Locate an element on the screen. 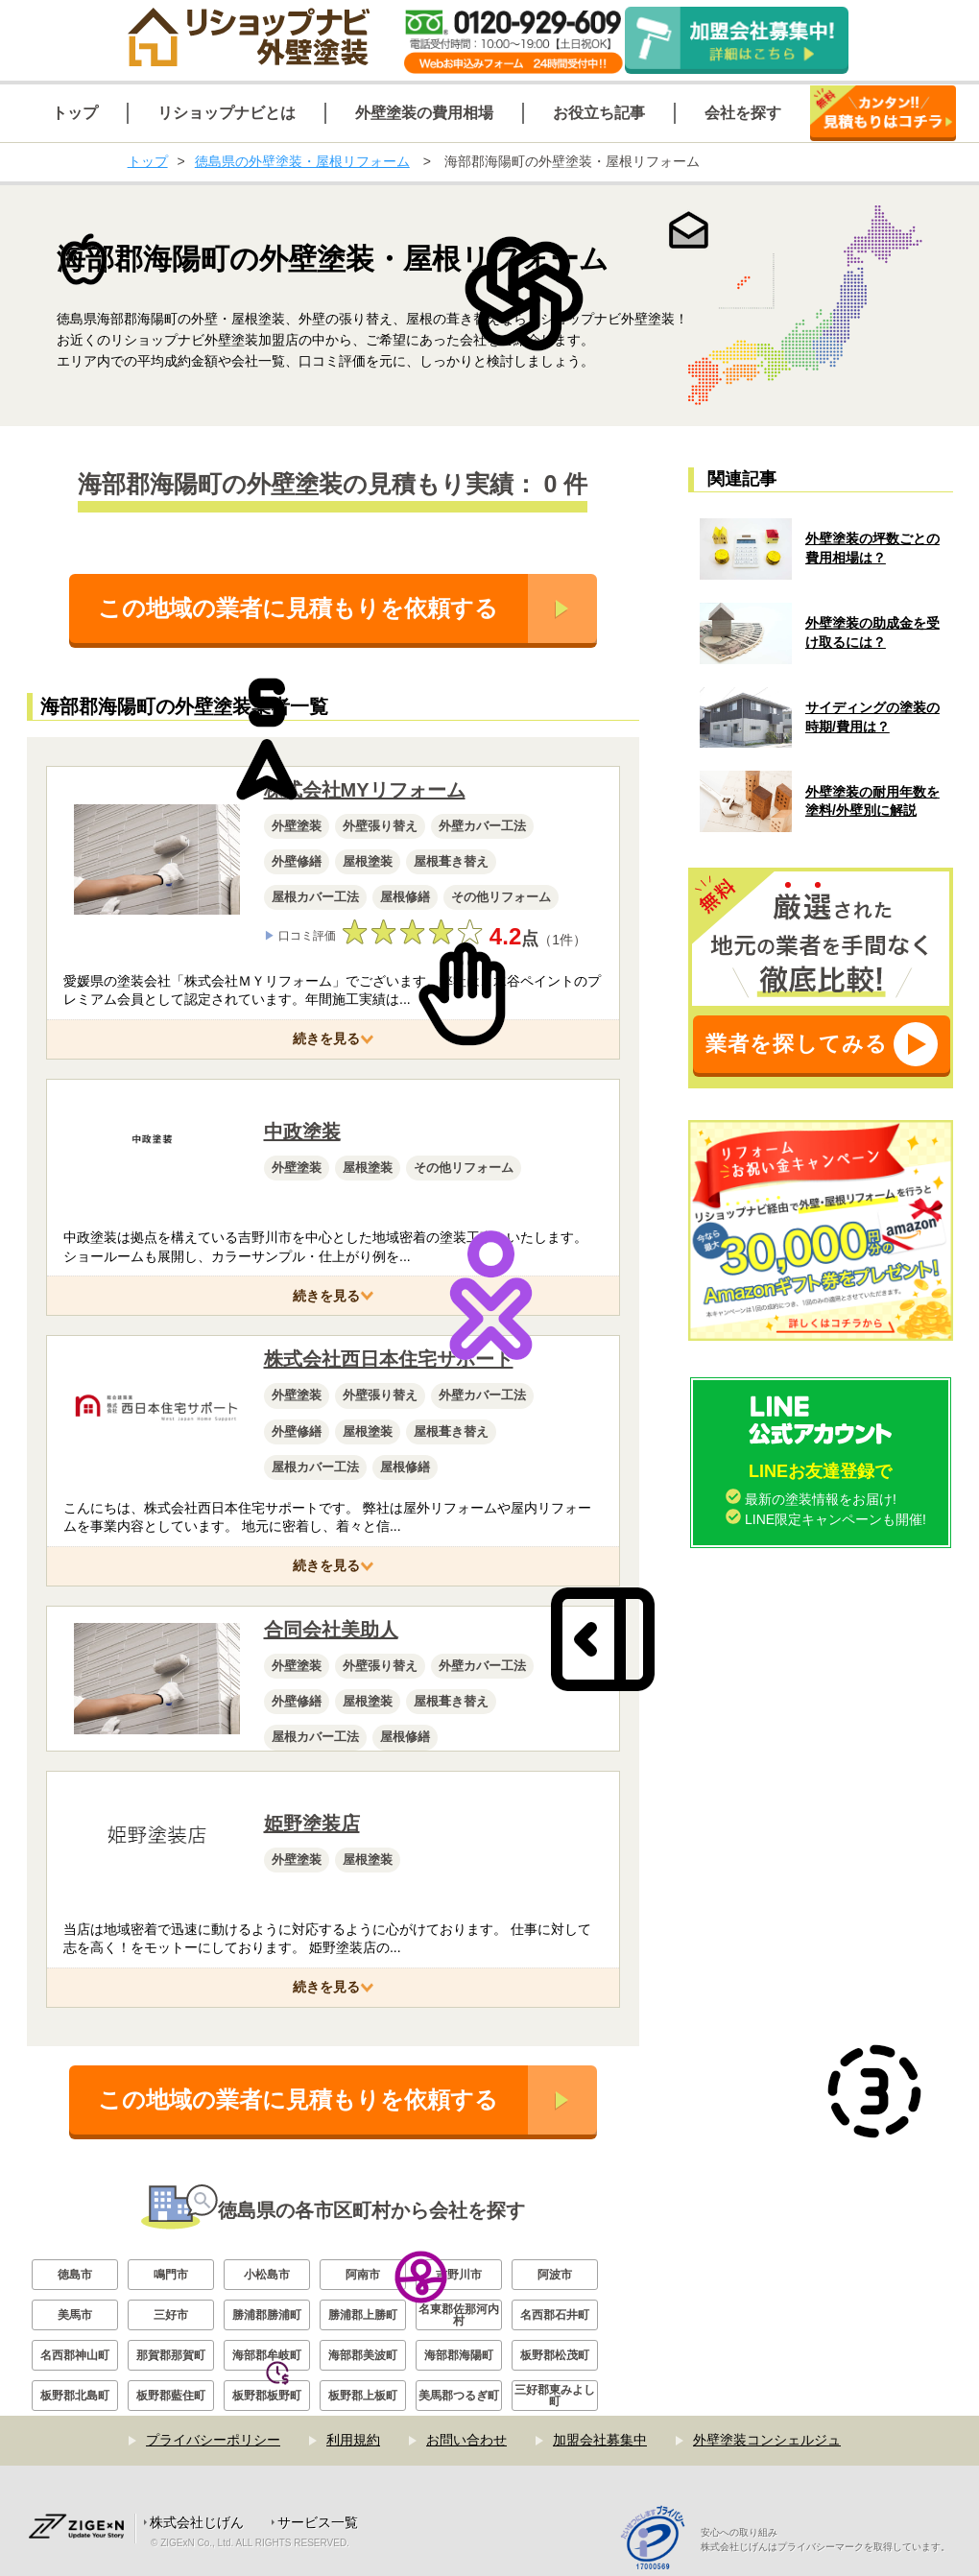 This screenshot has width=979, height=2576. step 3 of a multi-step process is located at coordinates (874, 2091).